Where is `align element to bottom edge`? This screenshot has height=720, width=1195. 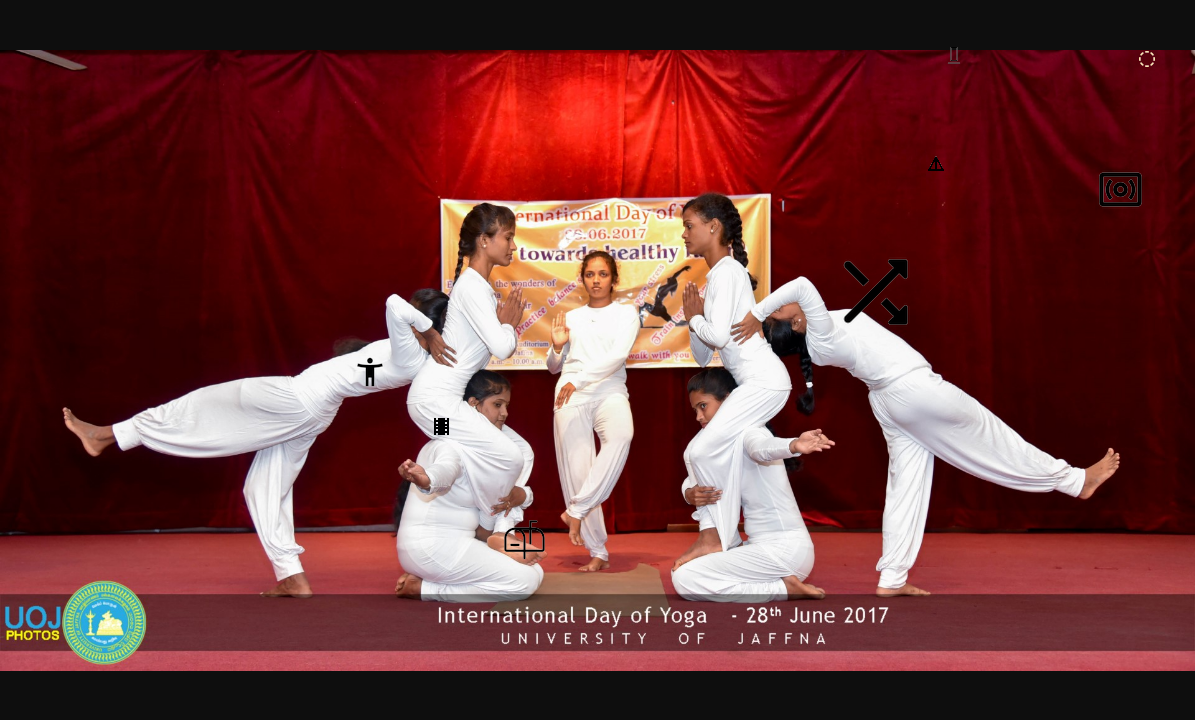
align element to bottom edge is located at coordinates (954, 55).